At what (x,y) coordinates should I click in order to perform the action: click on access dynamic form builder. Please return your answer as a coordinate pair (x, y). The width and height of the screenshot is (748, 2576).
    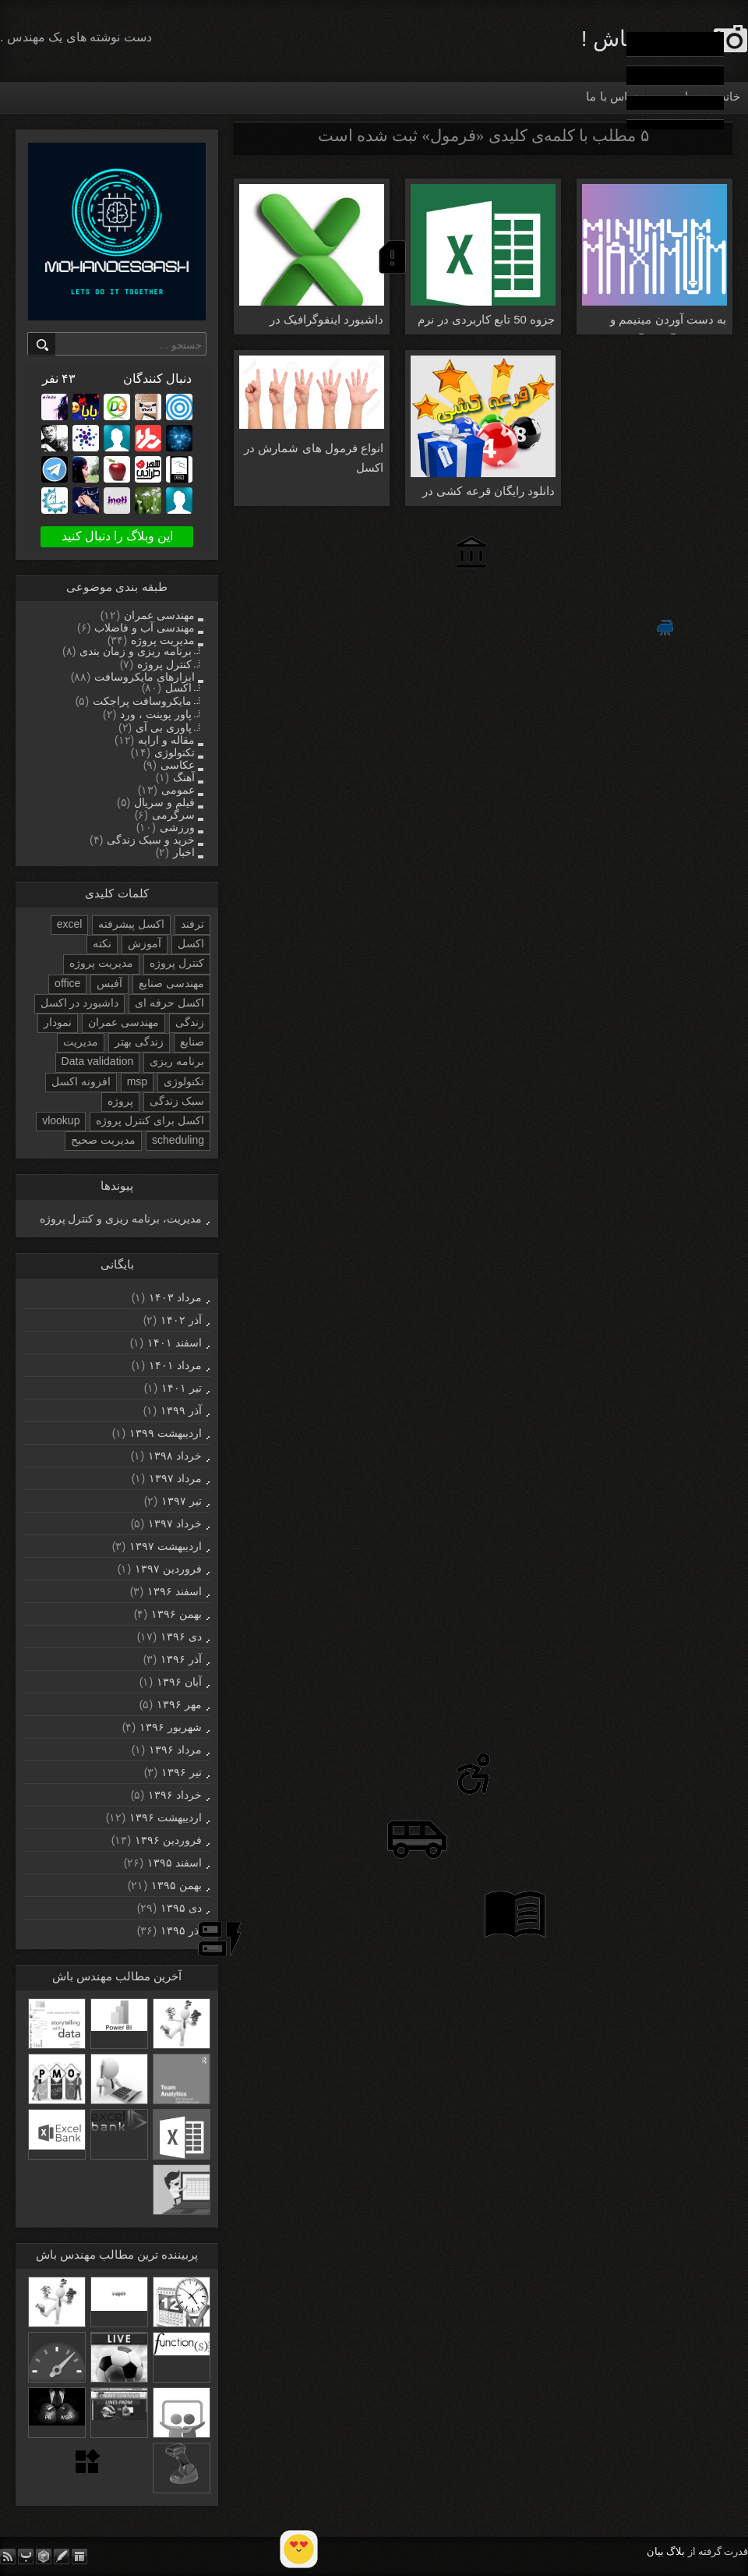
    Looking at the image, I should click on (220, 1939).